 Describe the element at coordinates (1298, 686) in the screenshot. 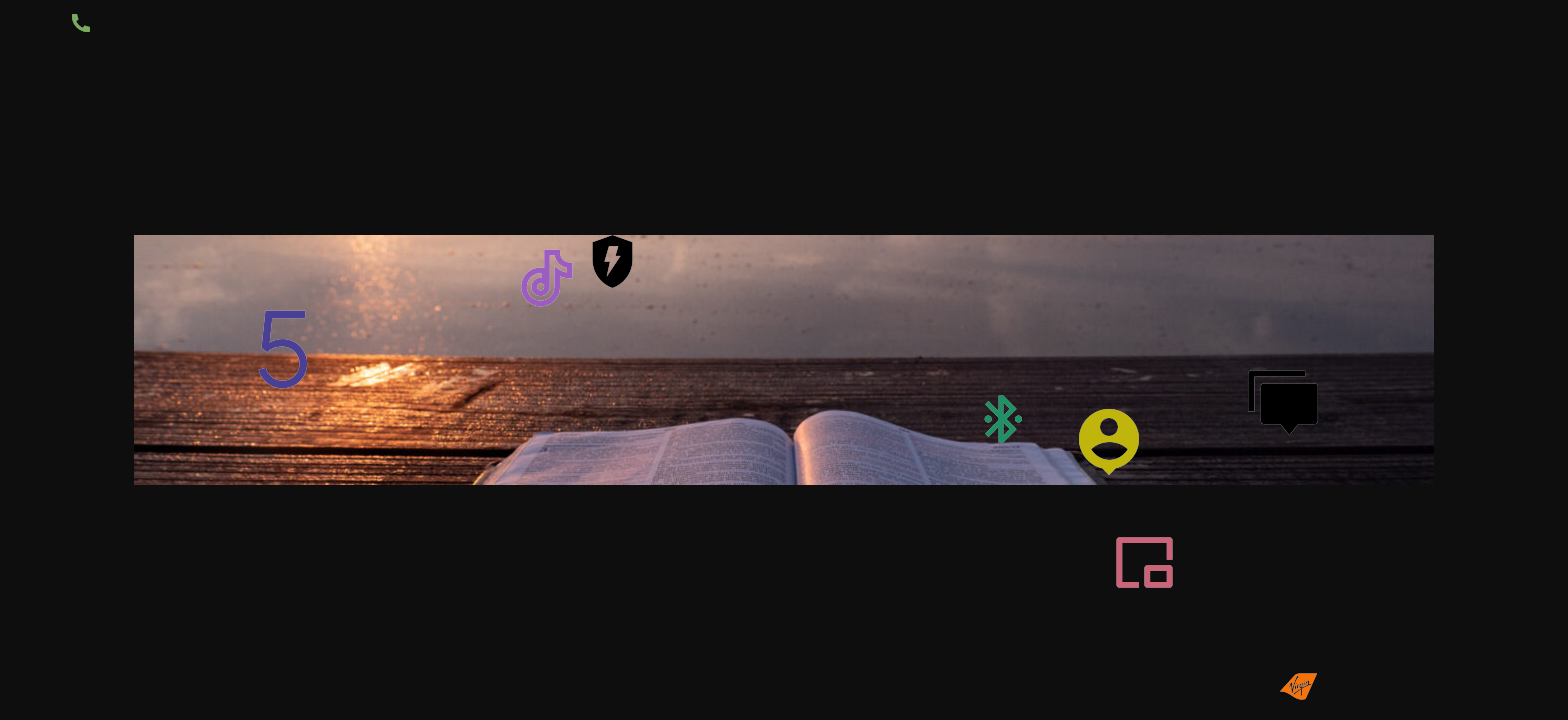

I see `virgin atlantic airline logo` at that location.